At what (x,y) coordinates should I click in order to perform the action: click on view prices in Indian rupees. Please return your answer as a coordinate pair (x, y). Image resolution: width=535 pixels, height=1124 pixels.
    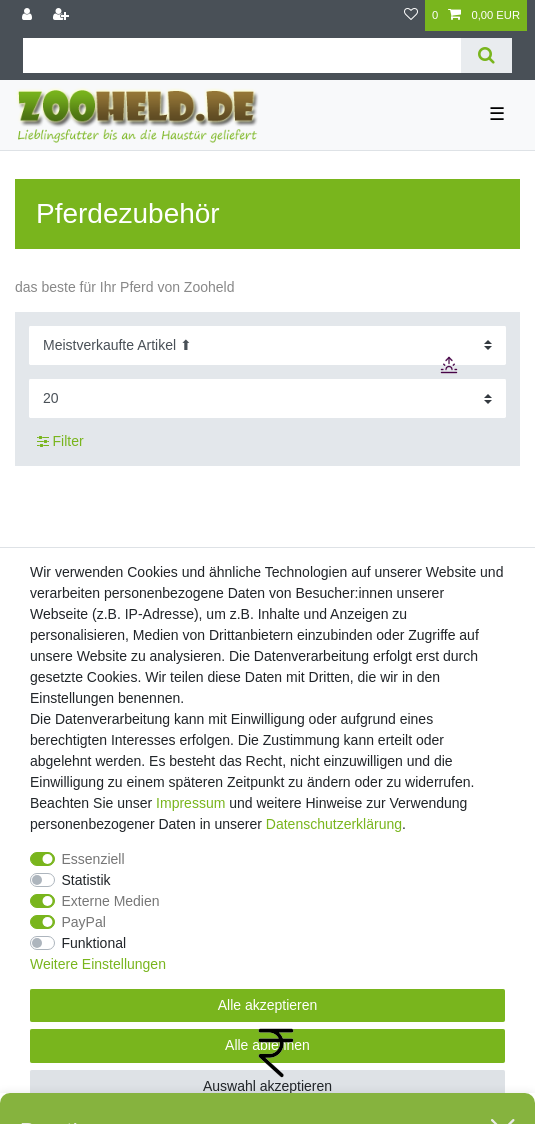
    Looking at the image, I should click on (274, 1052).